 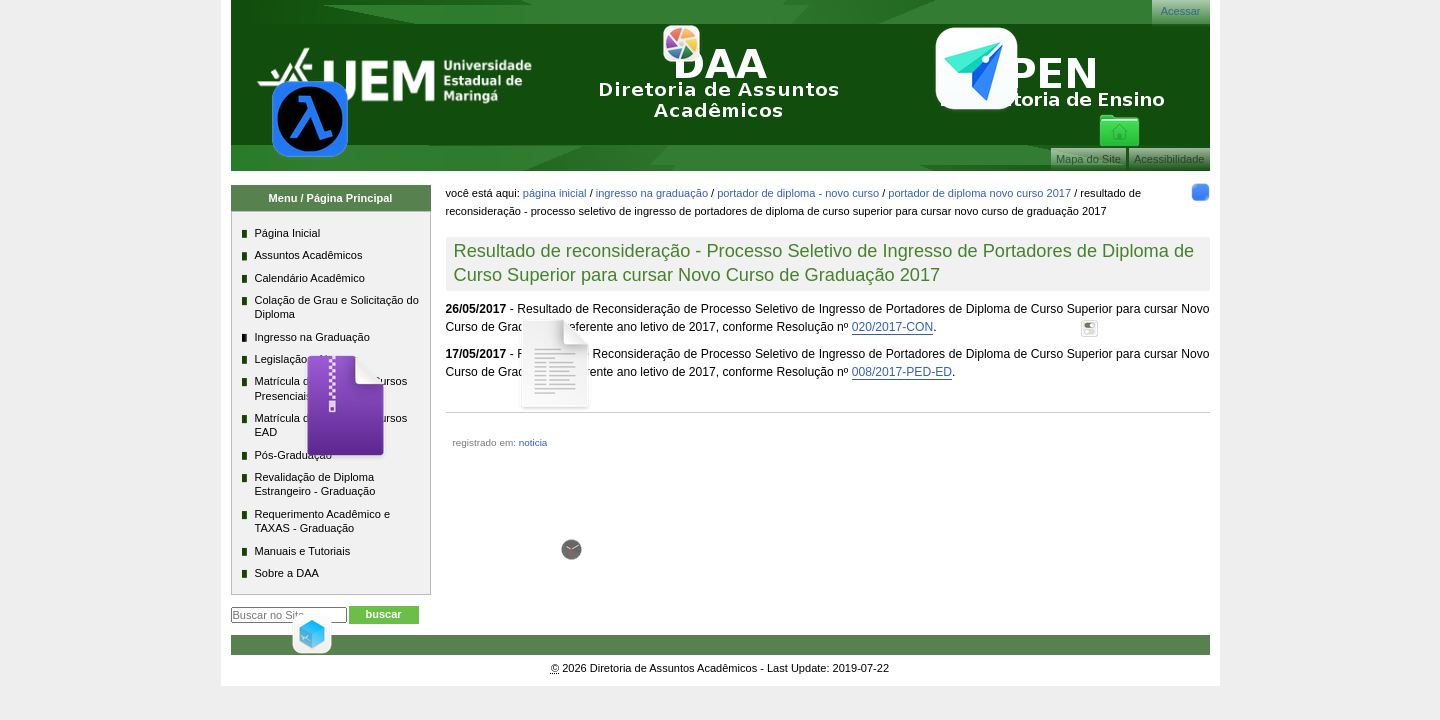 I want to click on a compressed bzip archive file, so click(x=345, y=407).